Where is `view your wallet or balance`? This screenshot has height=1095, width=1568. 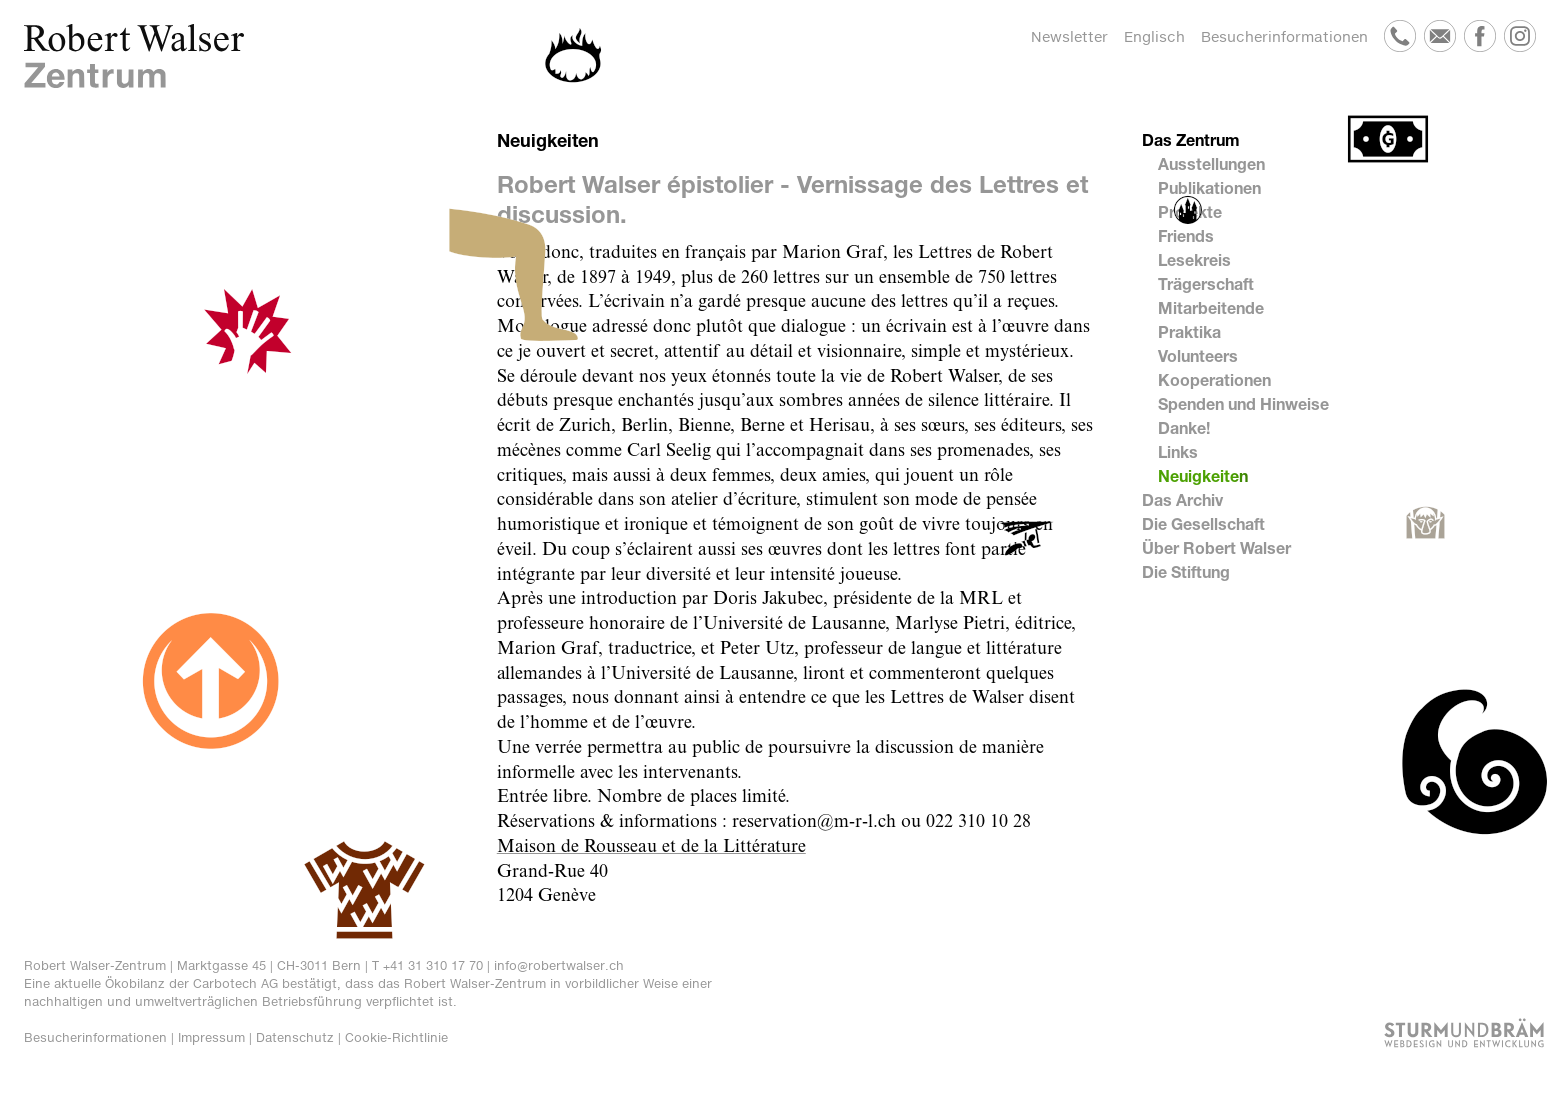
view your wallet or balance is located at coordinates (1388, 139).